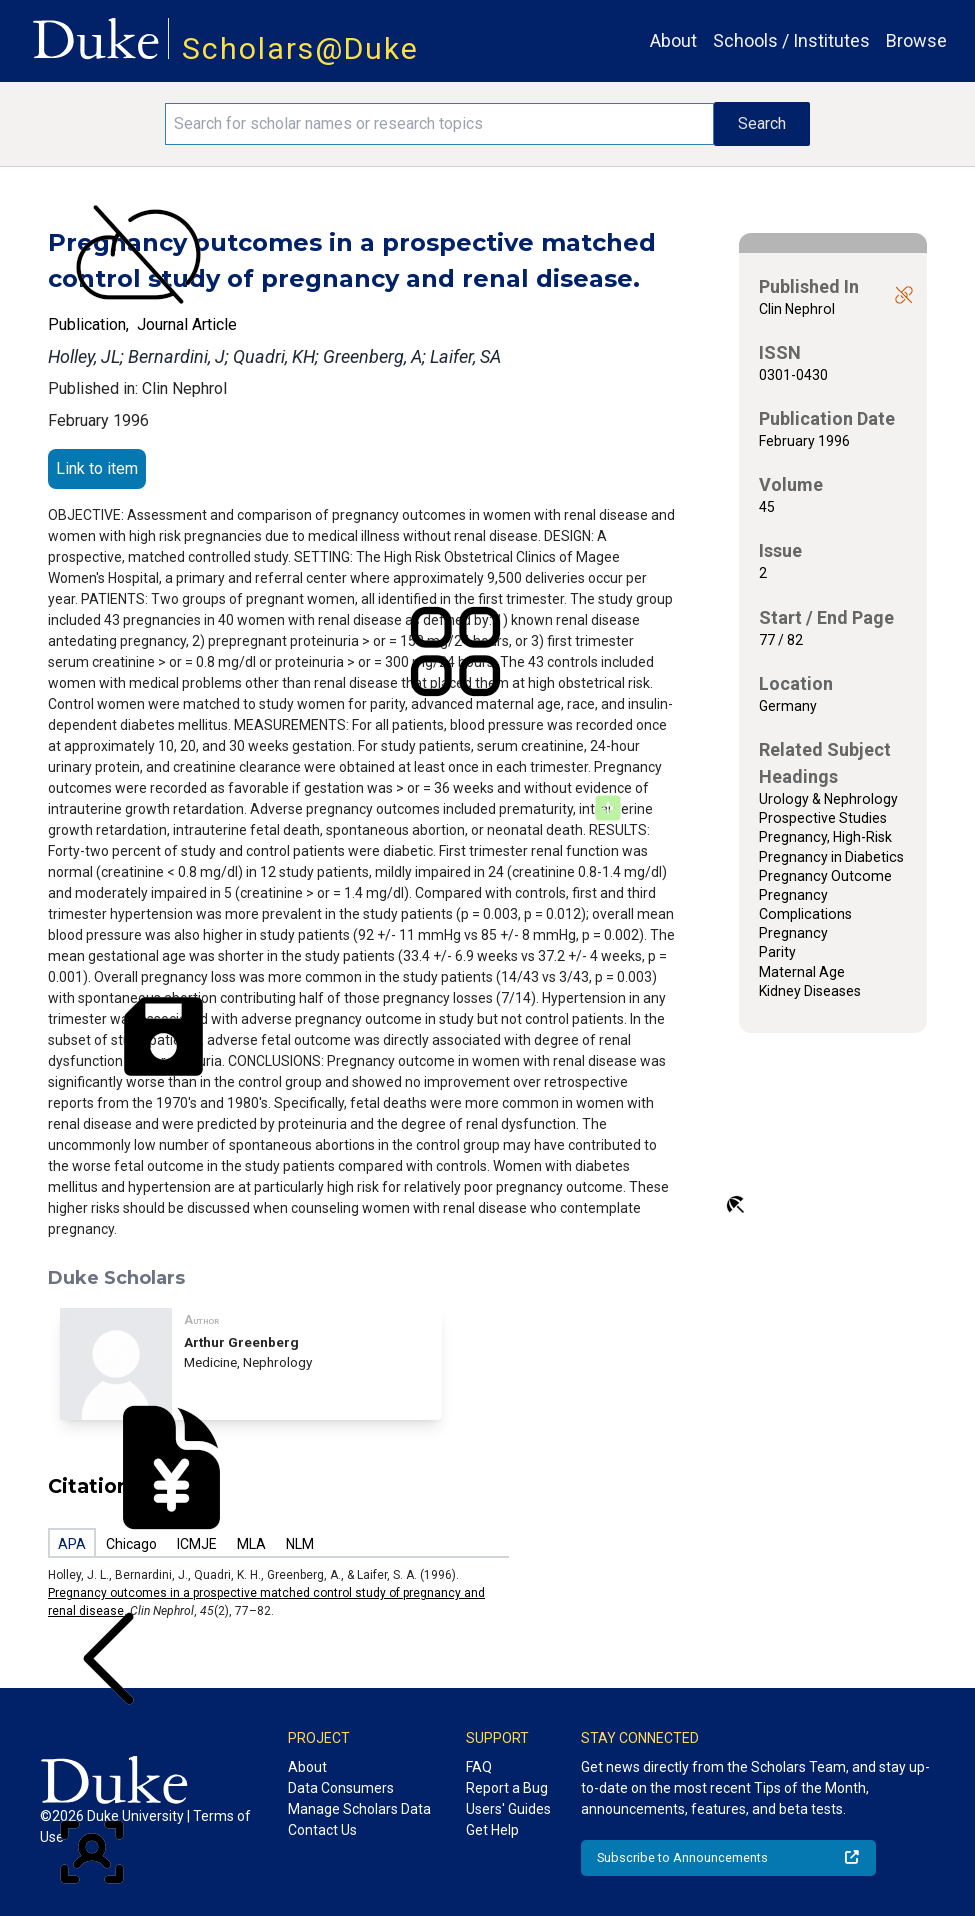  Describe the element at coordinates (904, 295) in the screenshot. I see `unlink or disconnect a shared link` at that location.